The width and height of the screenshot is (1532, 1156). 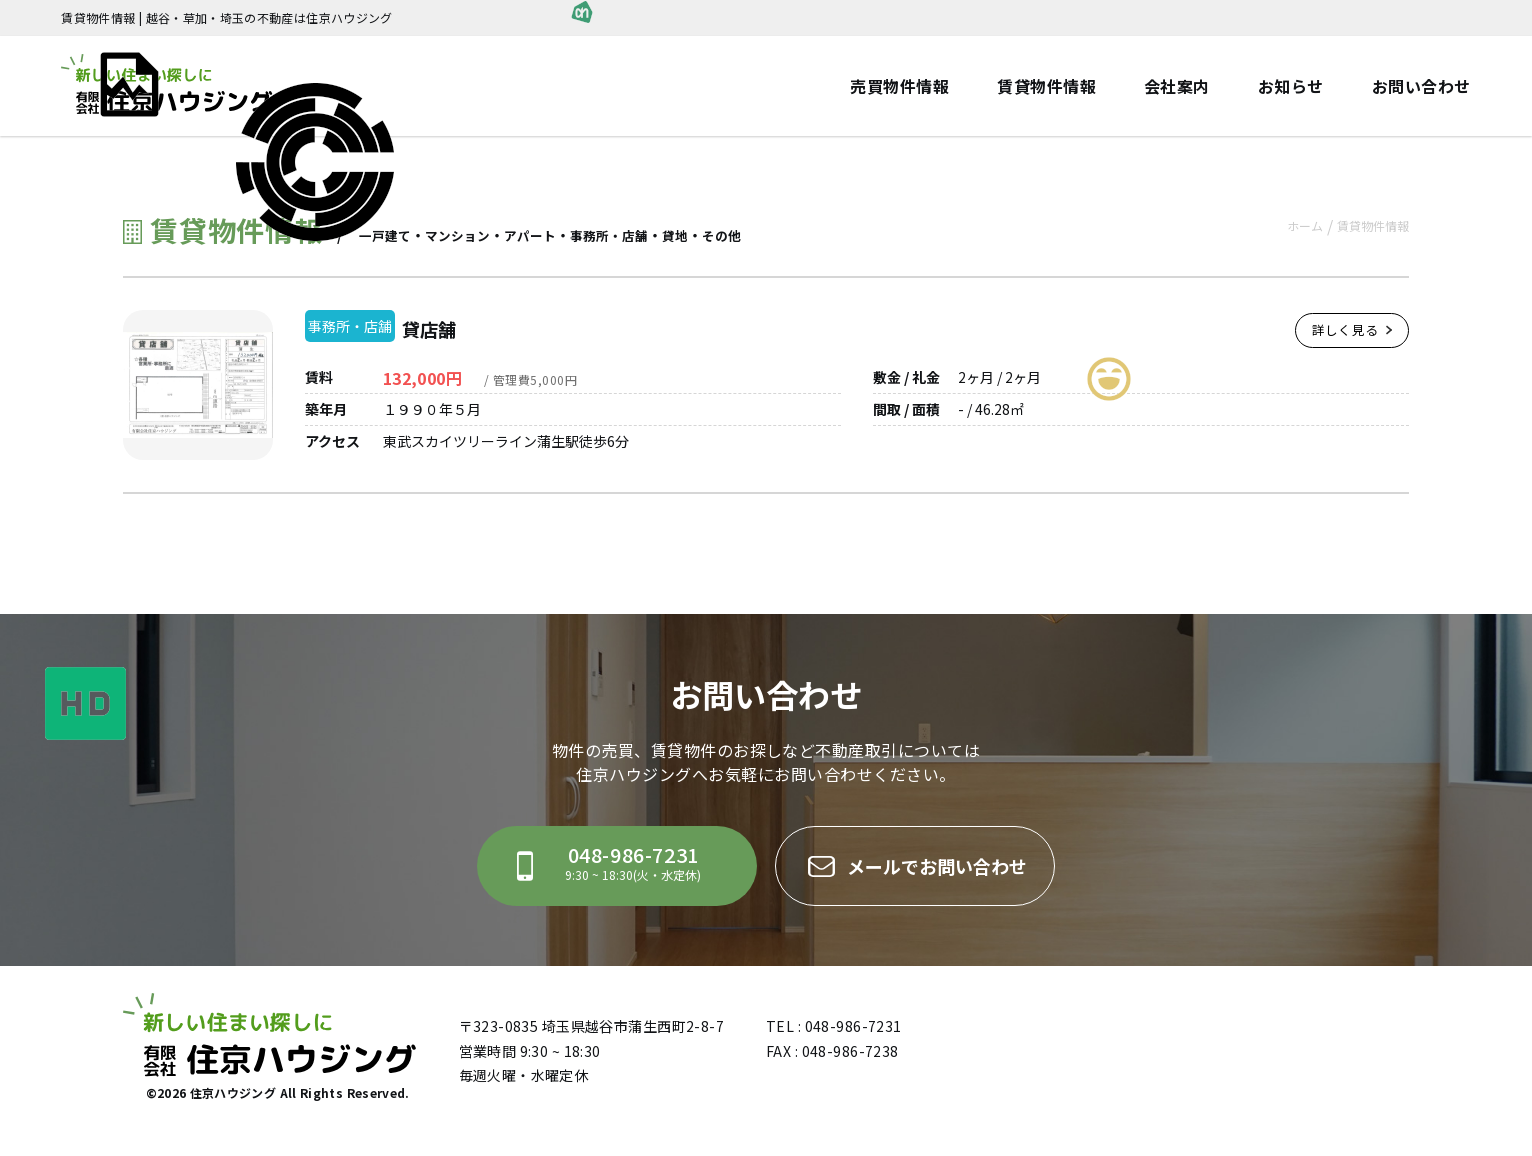 What do you see at coordinates (582, 12) in the screenshot?
I see `open the Albert Heijn grocery store app` at bounding box center [582, 12].